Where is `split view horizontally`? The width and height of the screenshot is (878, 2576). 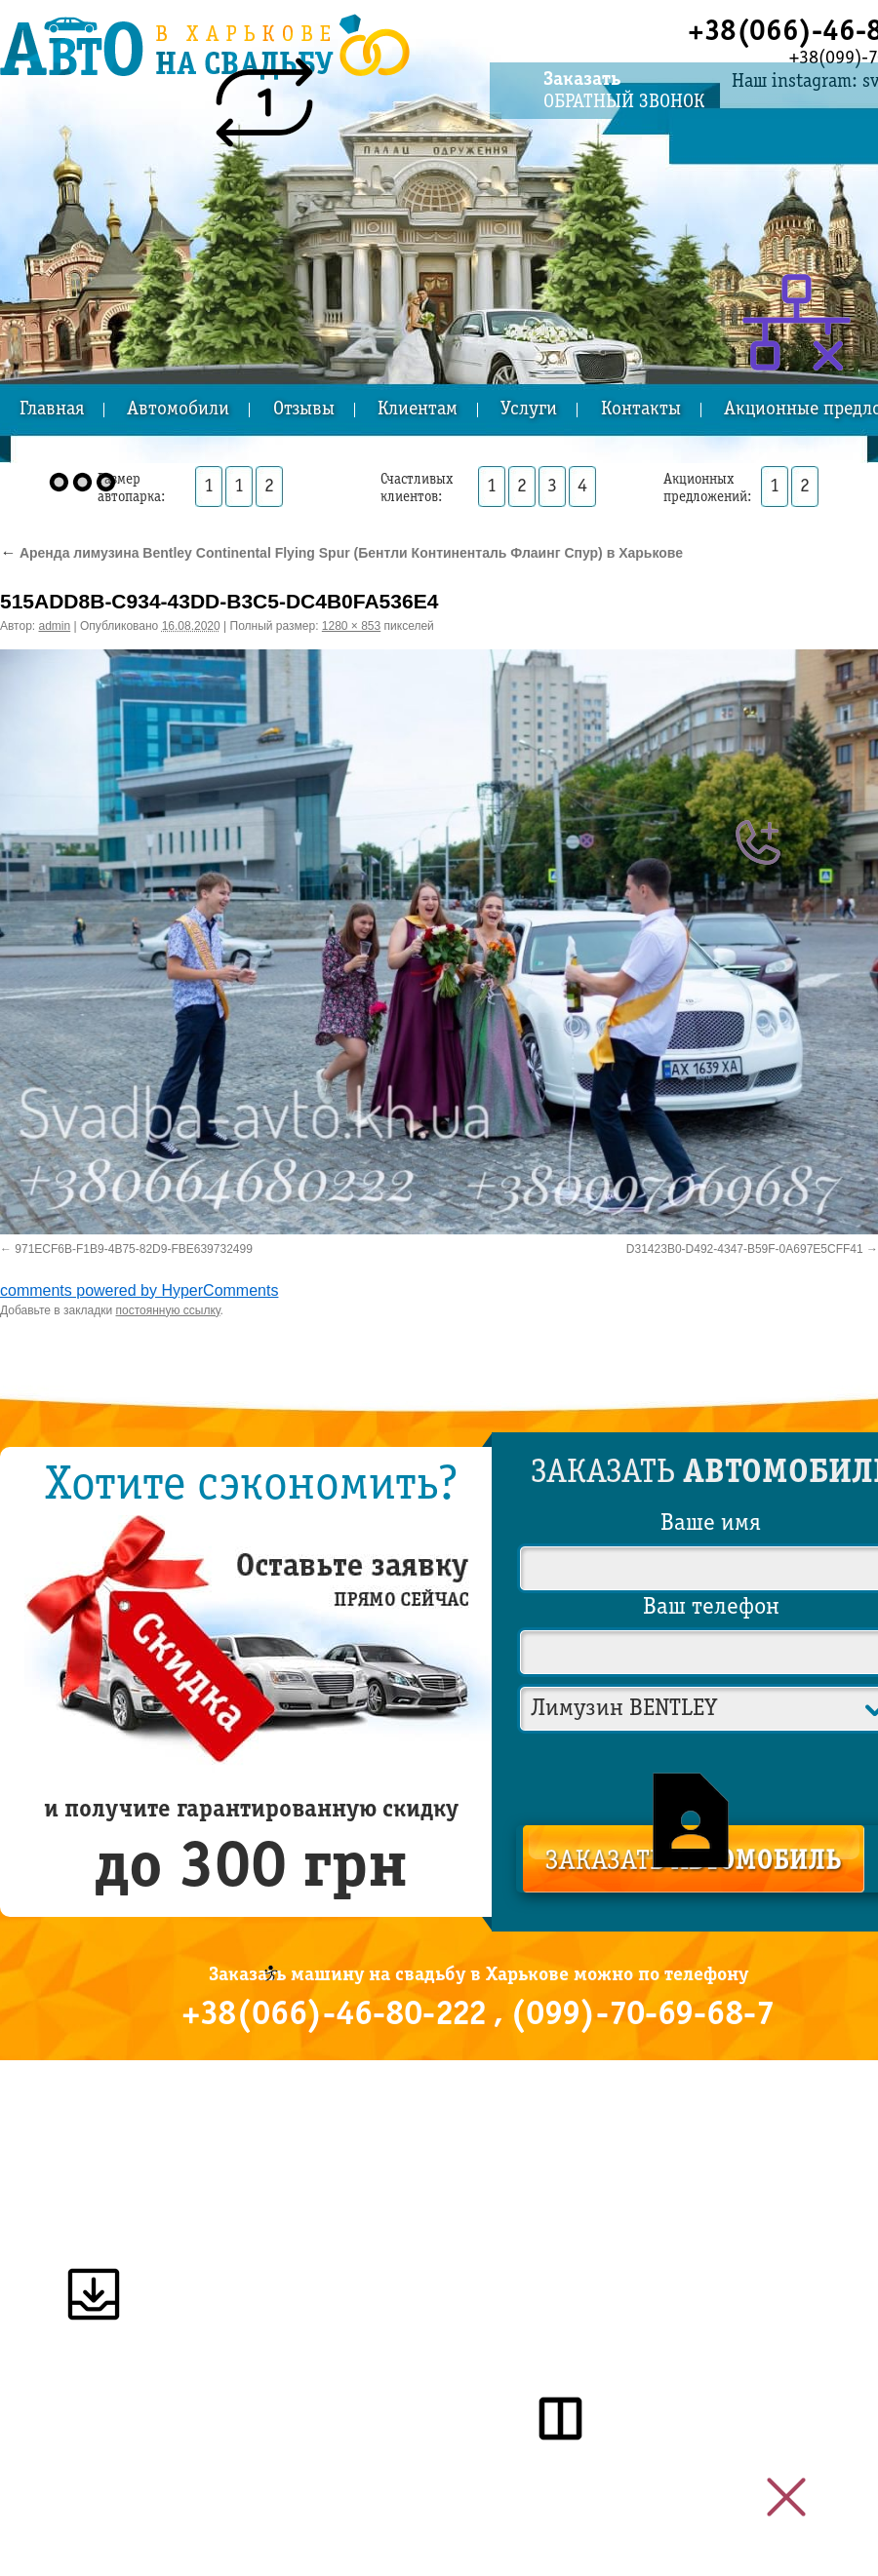
split view horizontally is located at coordinates (560, 2418).